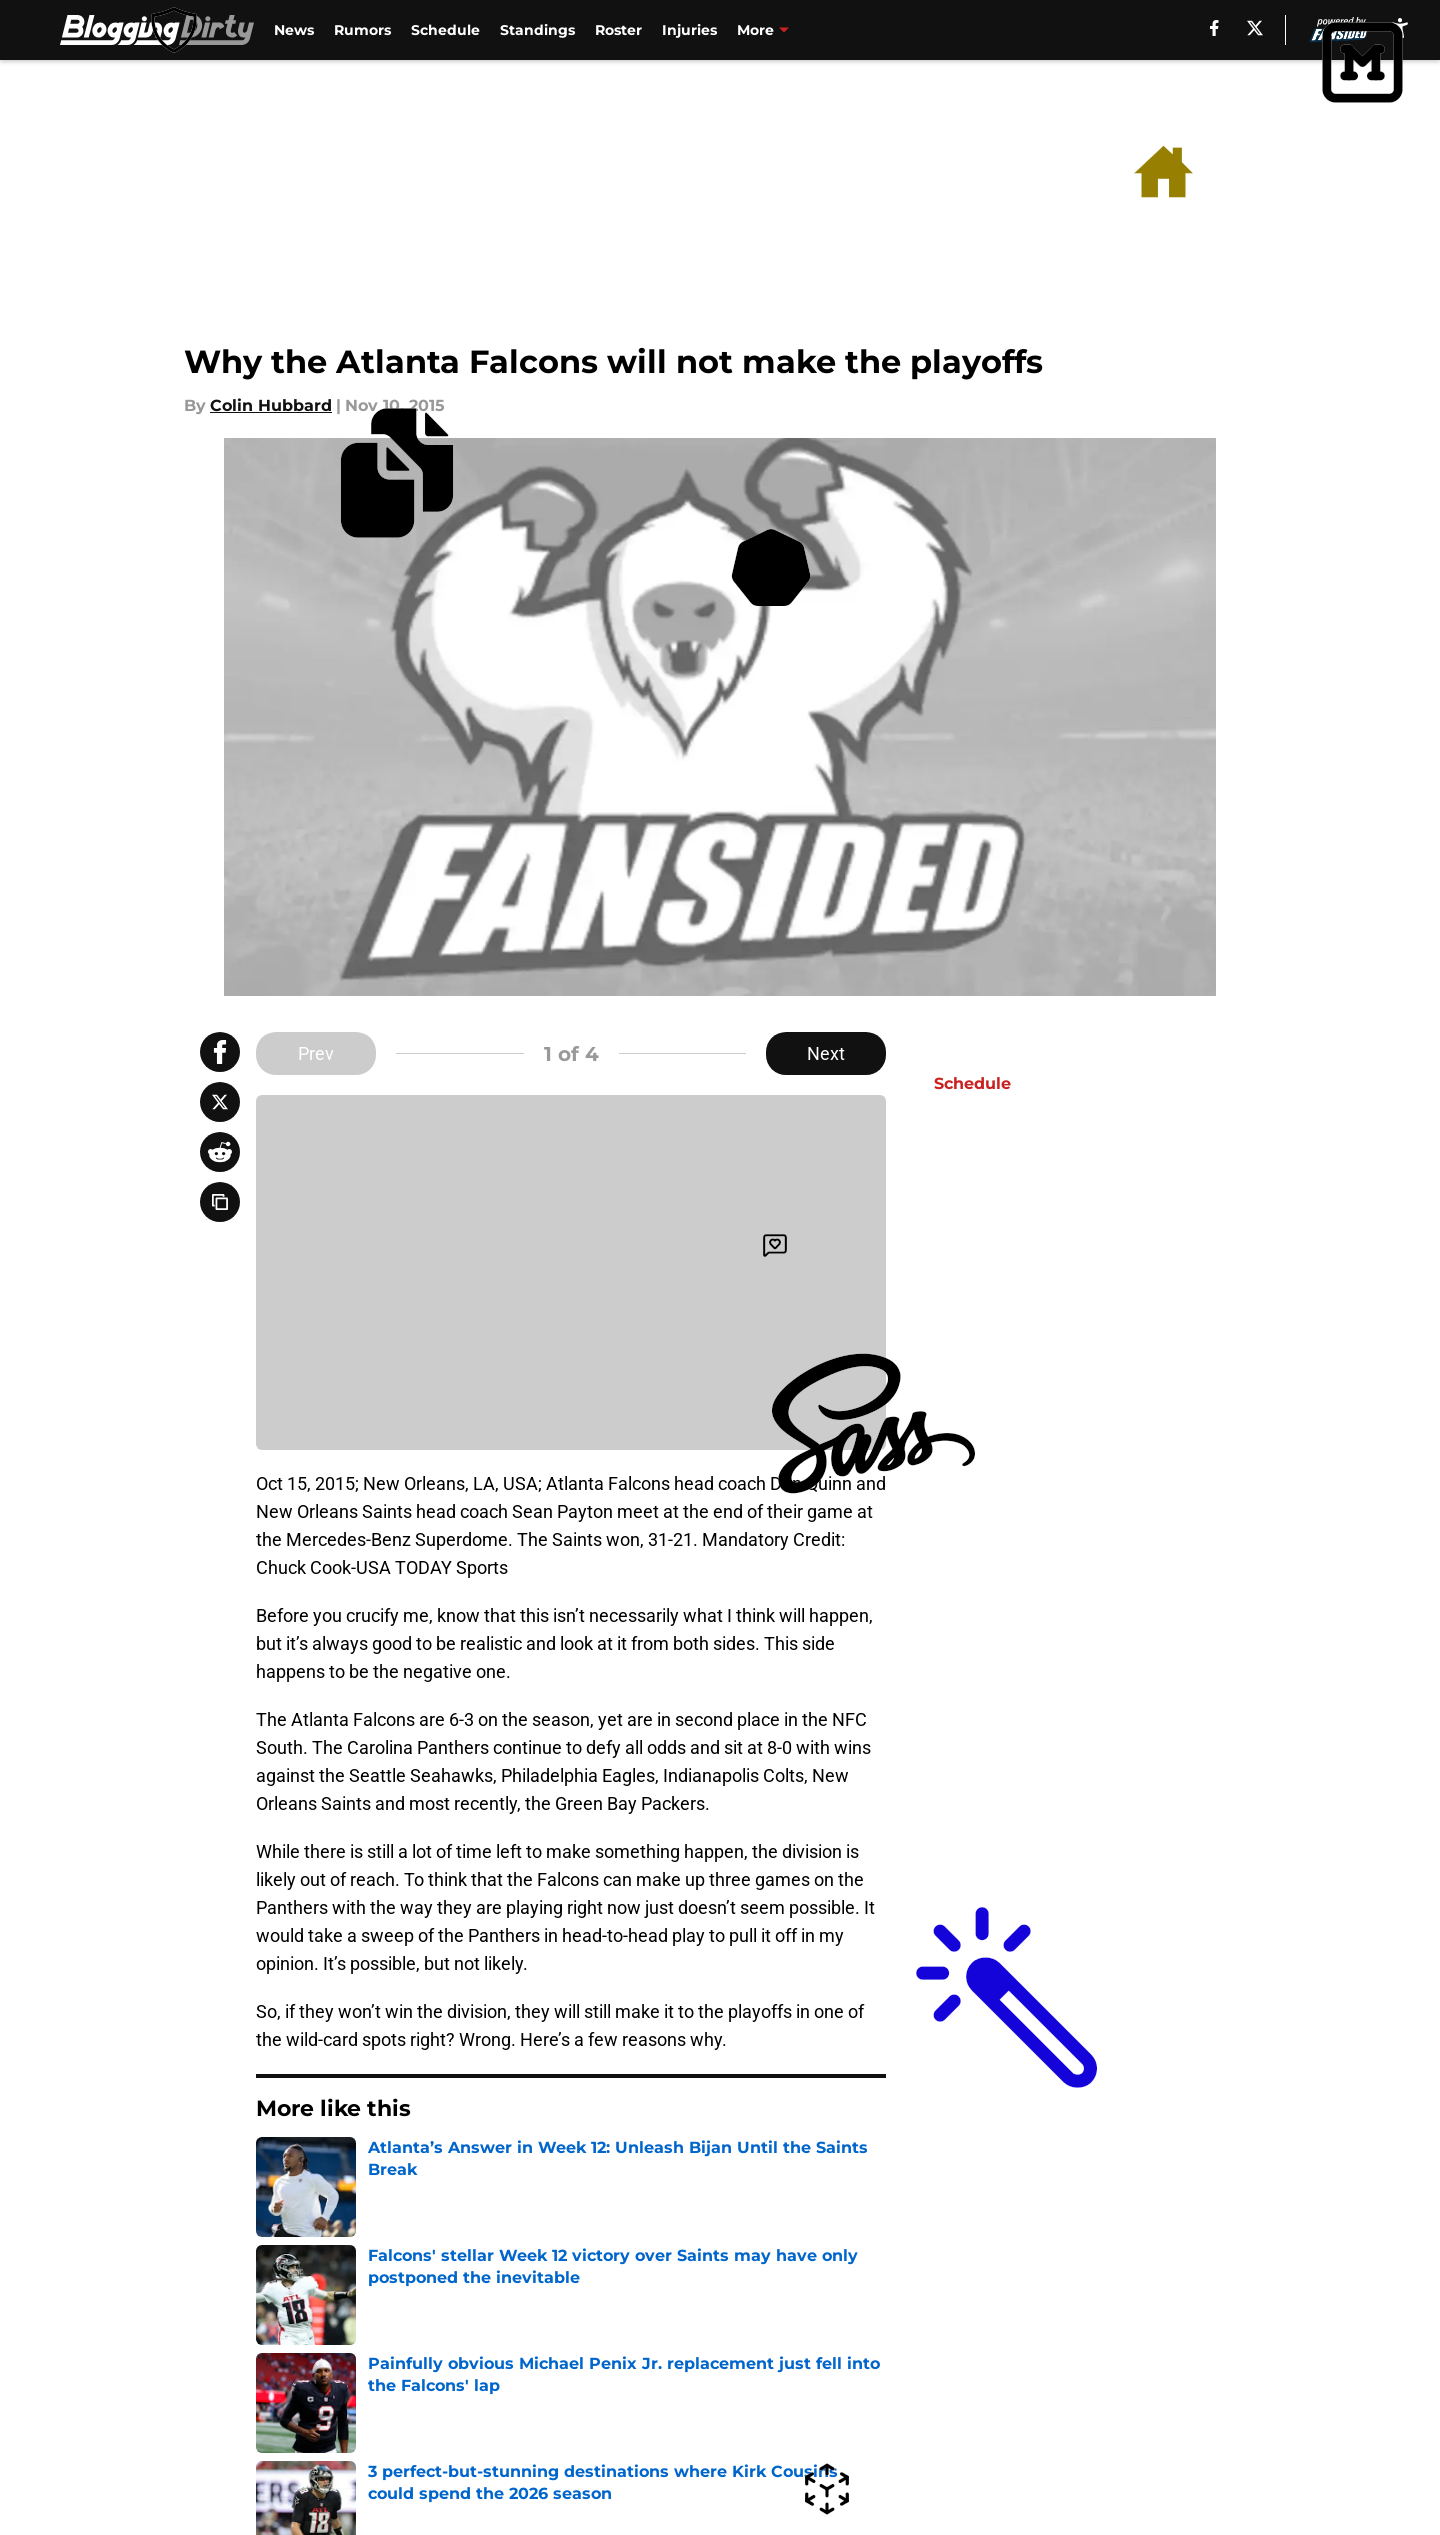 This screenshot has width=1440, height=2535. Describe the element at coordinates (873, 1423) in the screenshot. I see `sass stylesheet preprocessor logo` at that location.